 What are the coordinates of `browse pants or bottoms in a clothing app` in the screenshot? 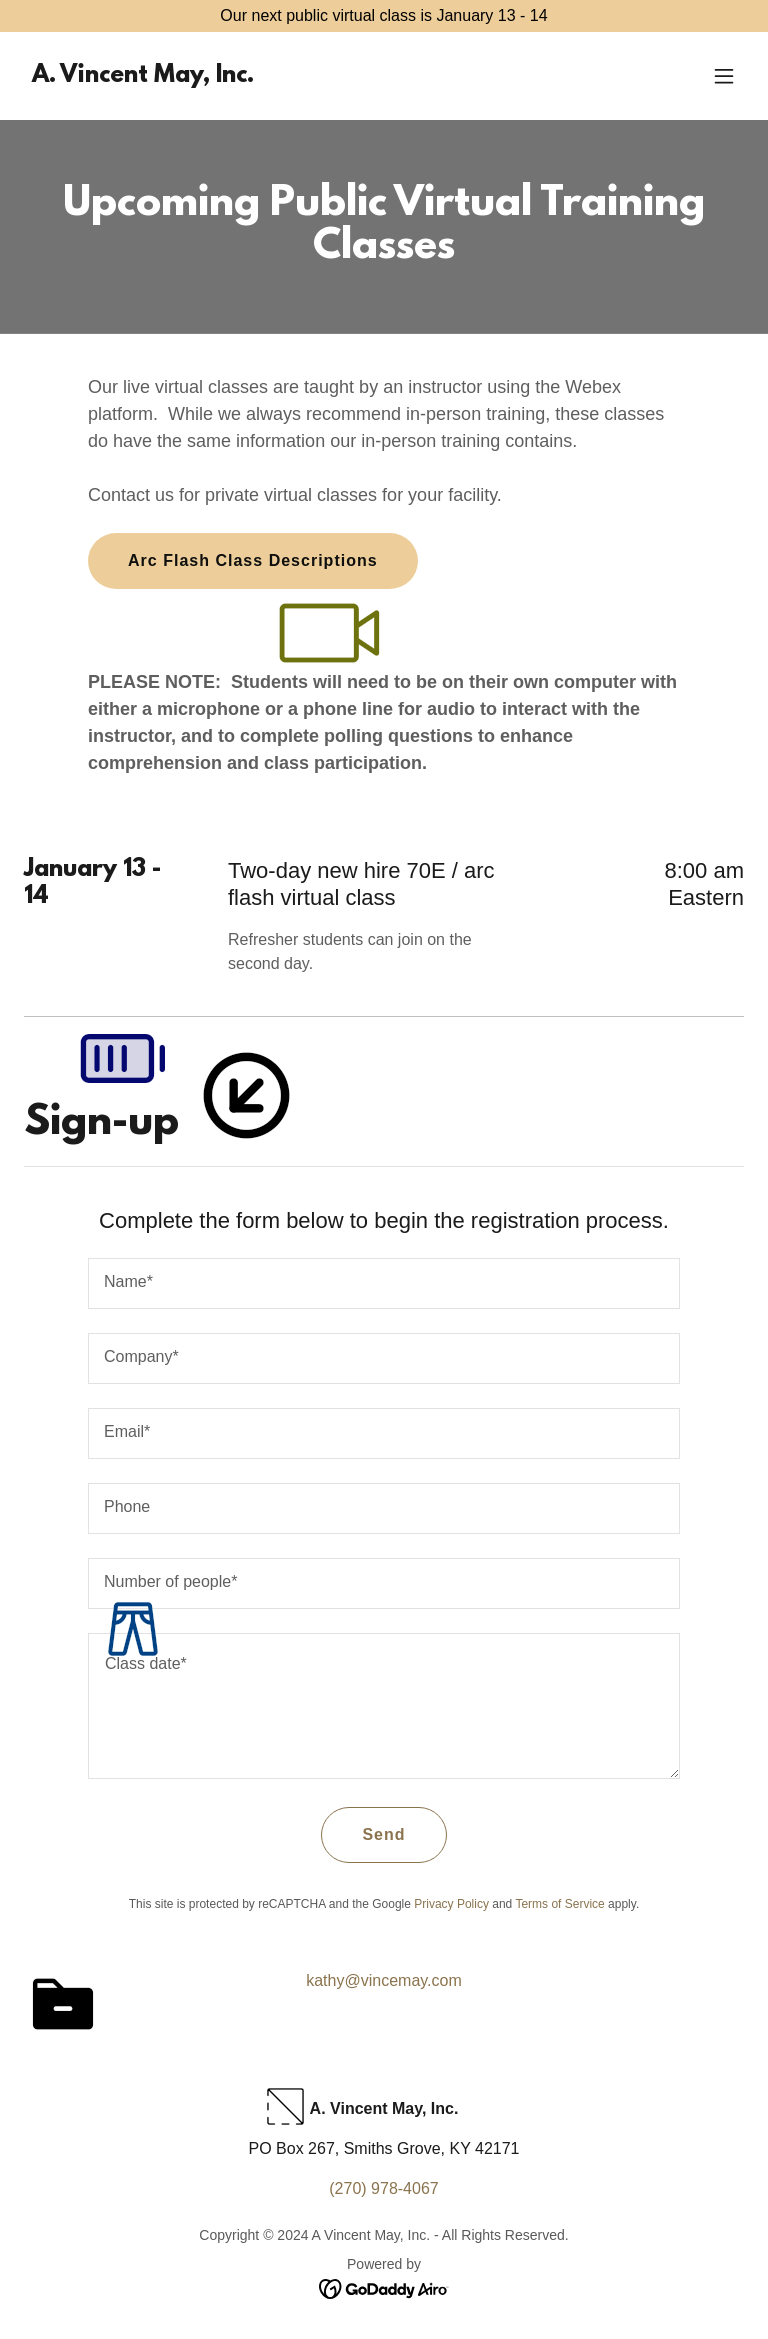 It's located at (133, 1629).